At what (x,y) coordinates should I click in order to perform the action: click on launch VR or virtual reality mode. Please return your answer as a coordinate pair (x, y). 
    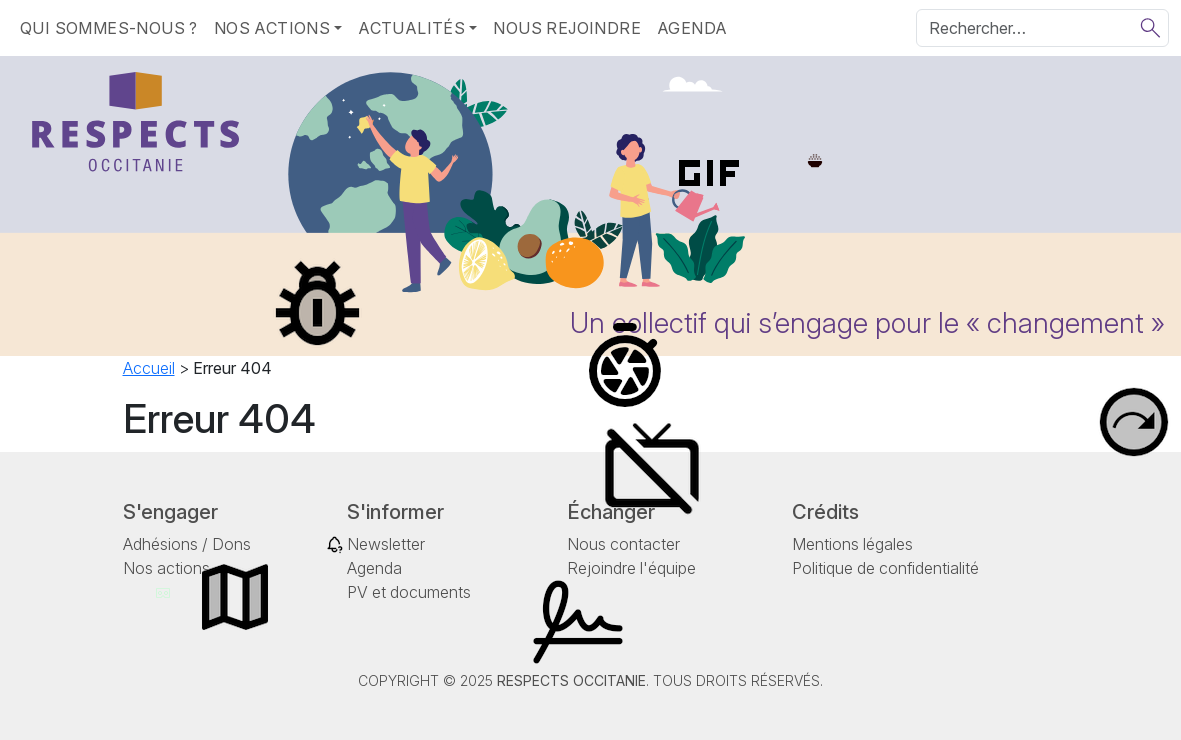
    Looking at the image, I should click on (163, 593).